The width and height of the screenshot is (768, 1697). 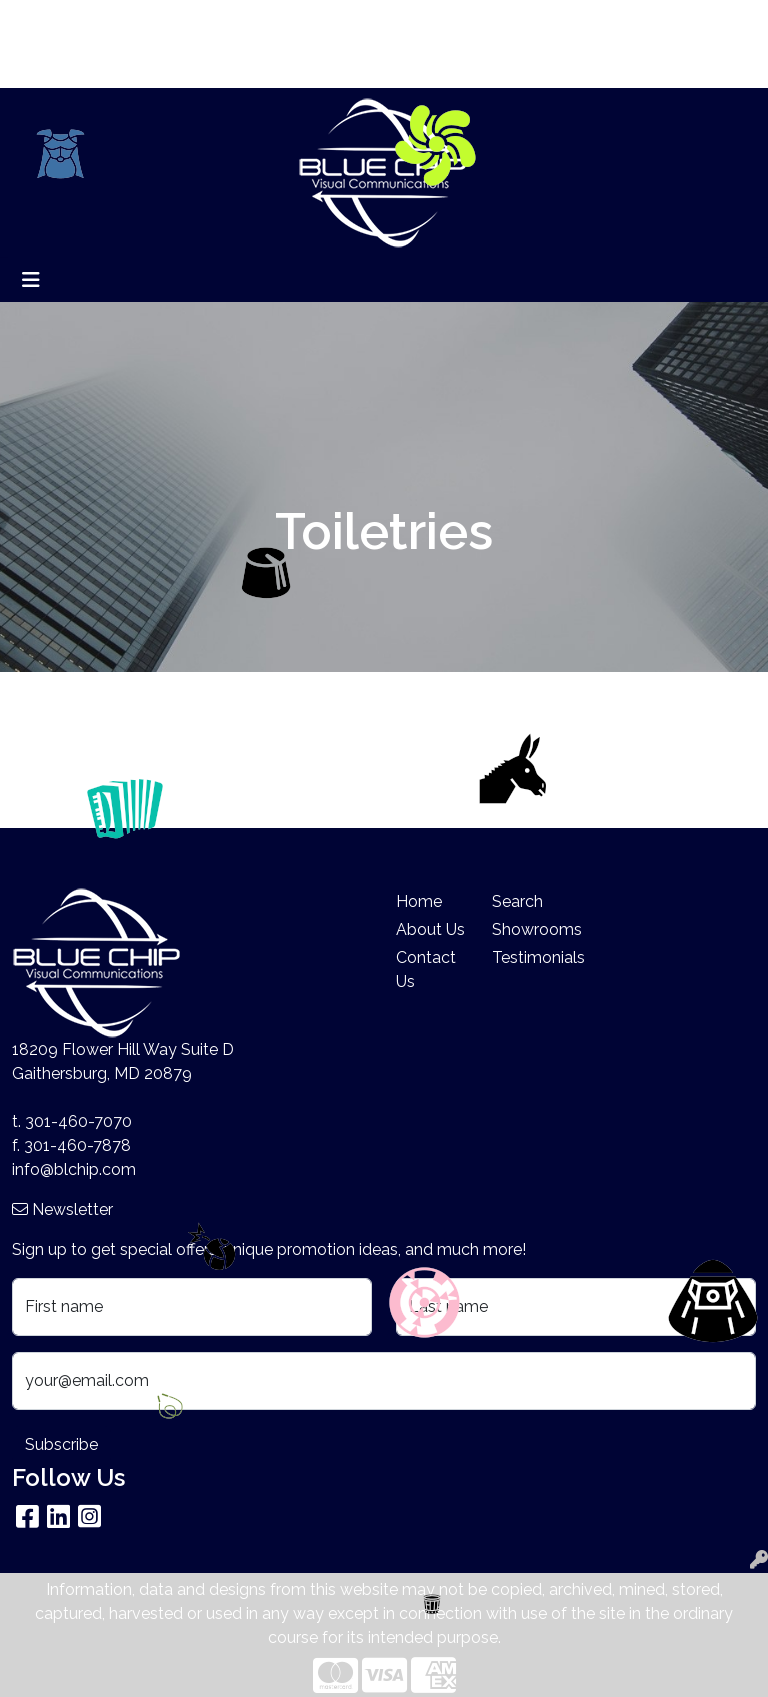 What do you see at coordinates (713, 1301) in the screenshot?
I see `view space mission or spacecraft content` at bounding box center [713, 1301].